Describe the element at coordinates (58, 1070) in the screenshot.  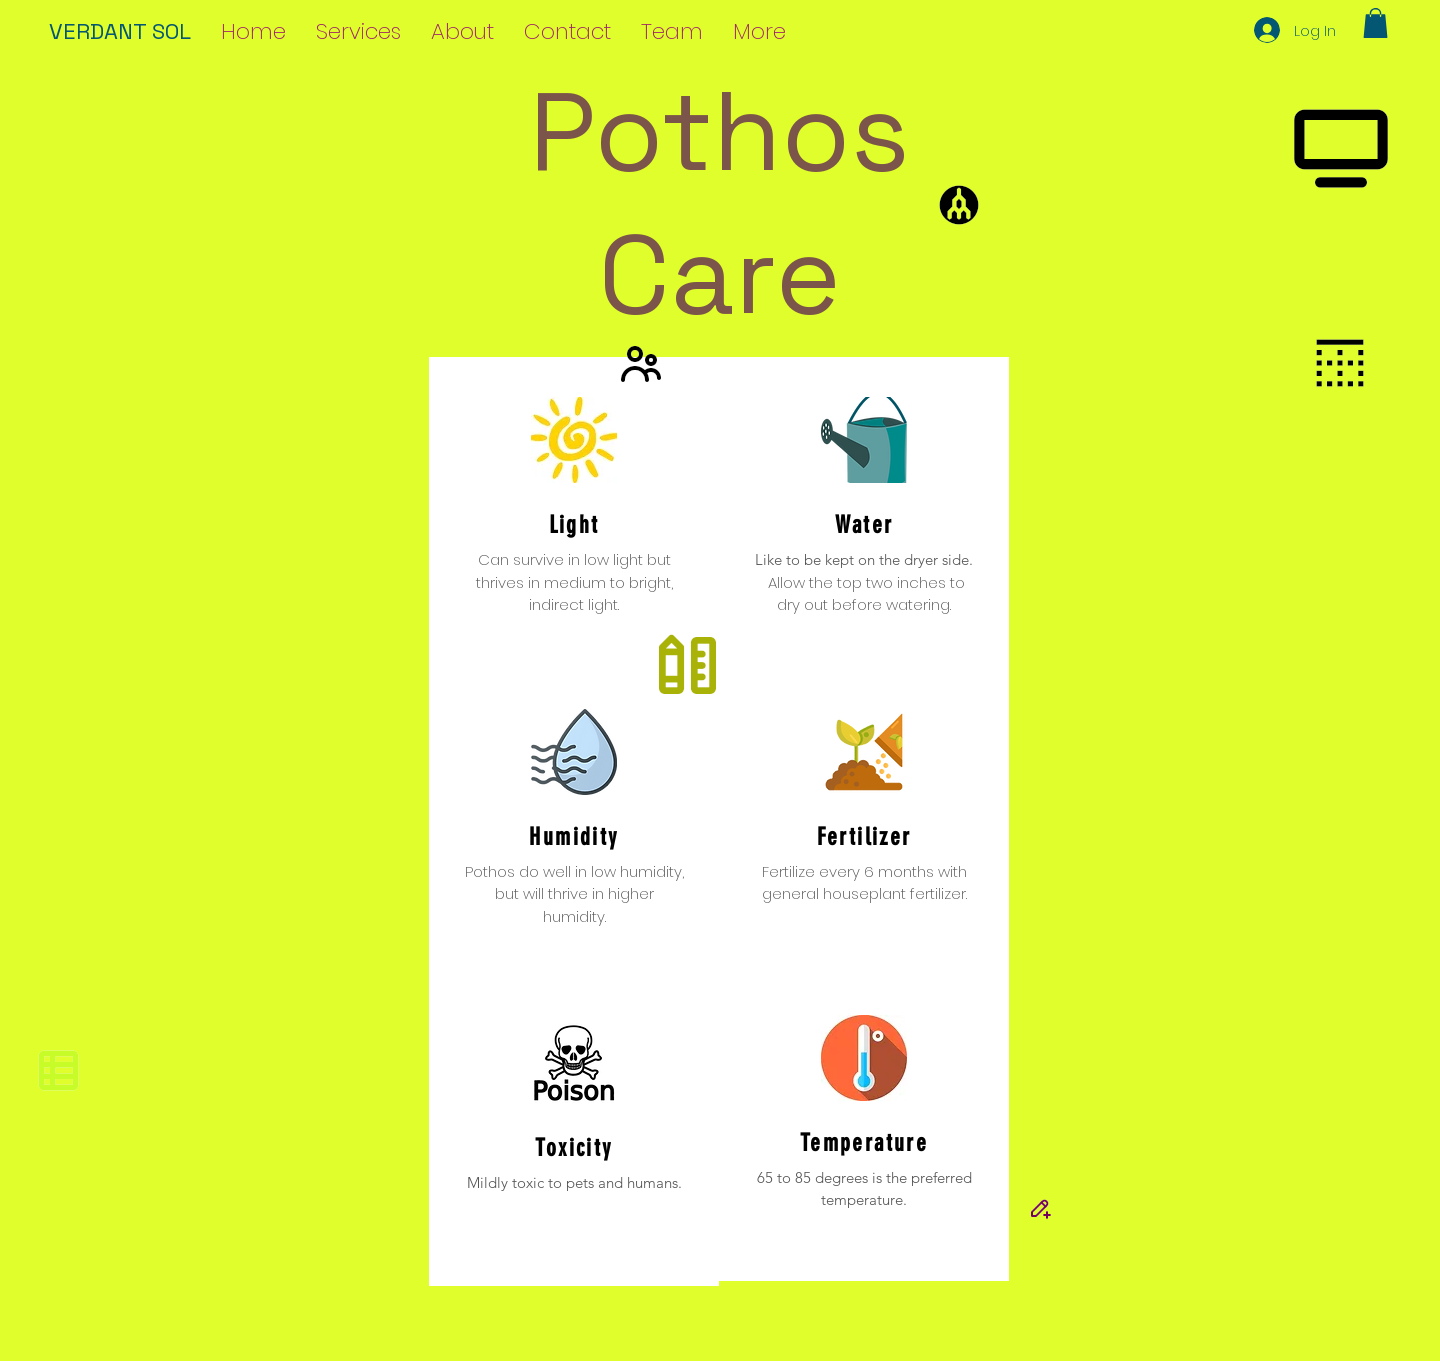
I see `switch to list view` at that location.